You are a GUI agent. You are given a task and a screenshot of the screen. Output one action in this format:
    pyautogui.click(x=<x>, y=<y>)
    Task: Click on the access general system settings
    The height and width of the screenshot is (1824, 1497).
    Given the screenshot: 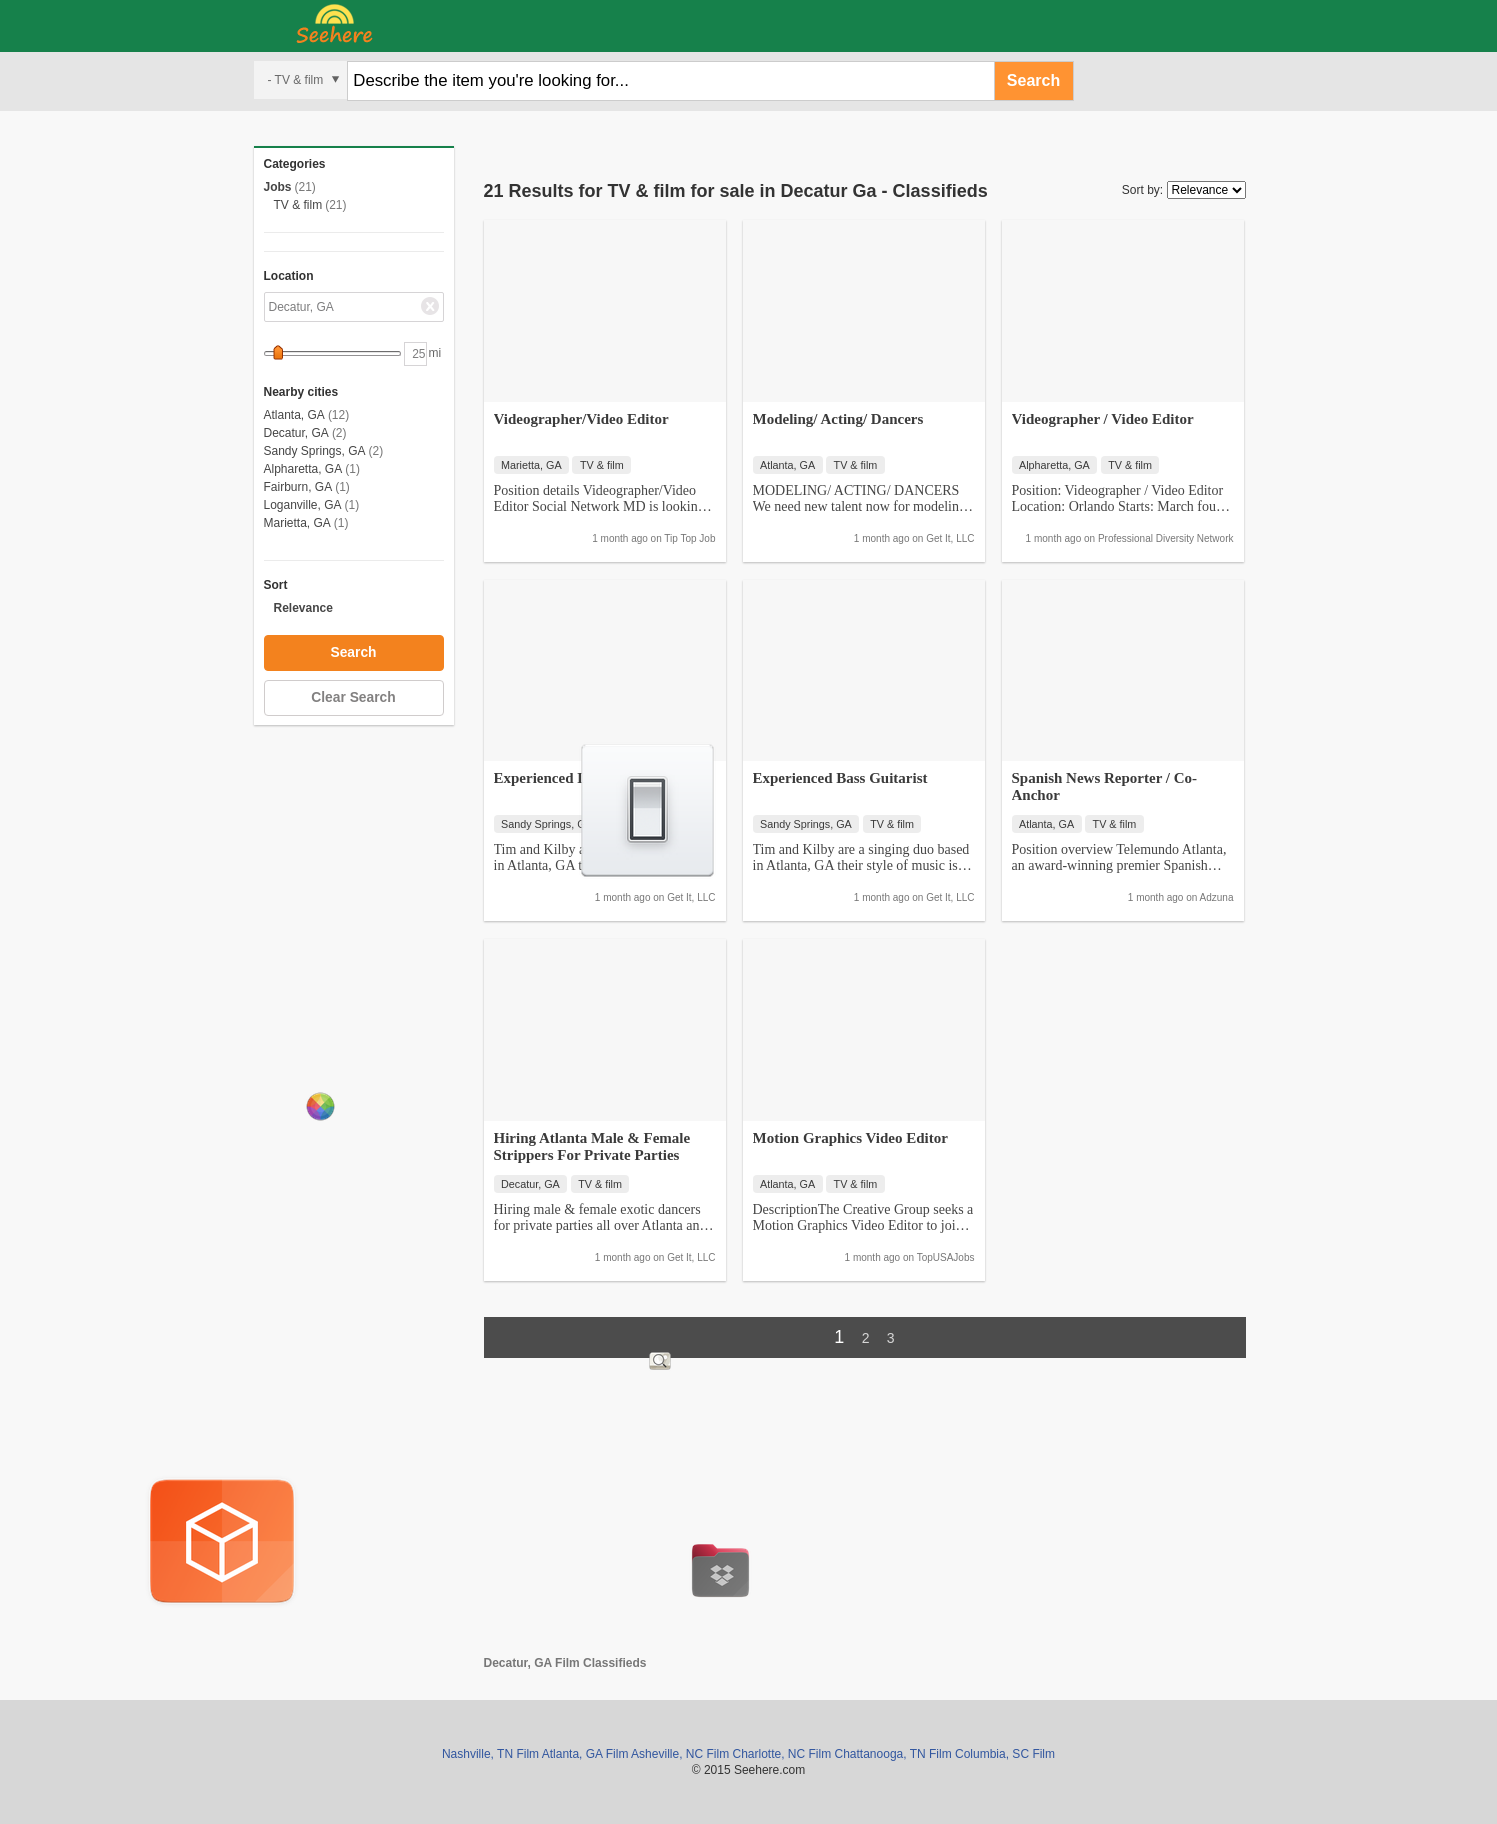 What is the action you would take?
    pyautogui.click(x=647, y=810)
    